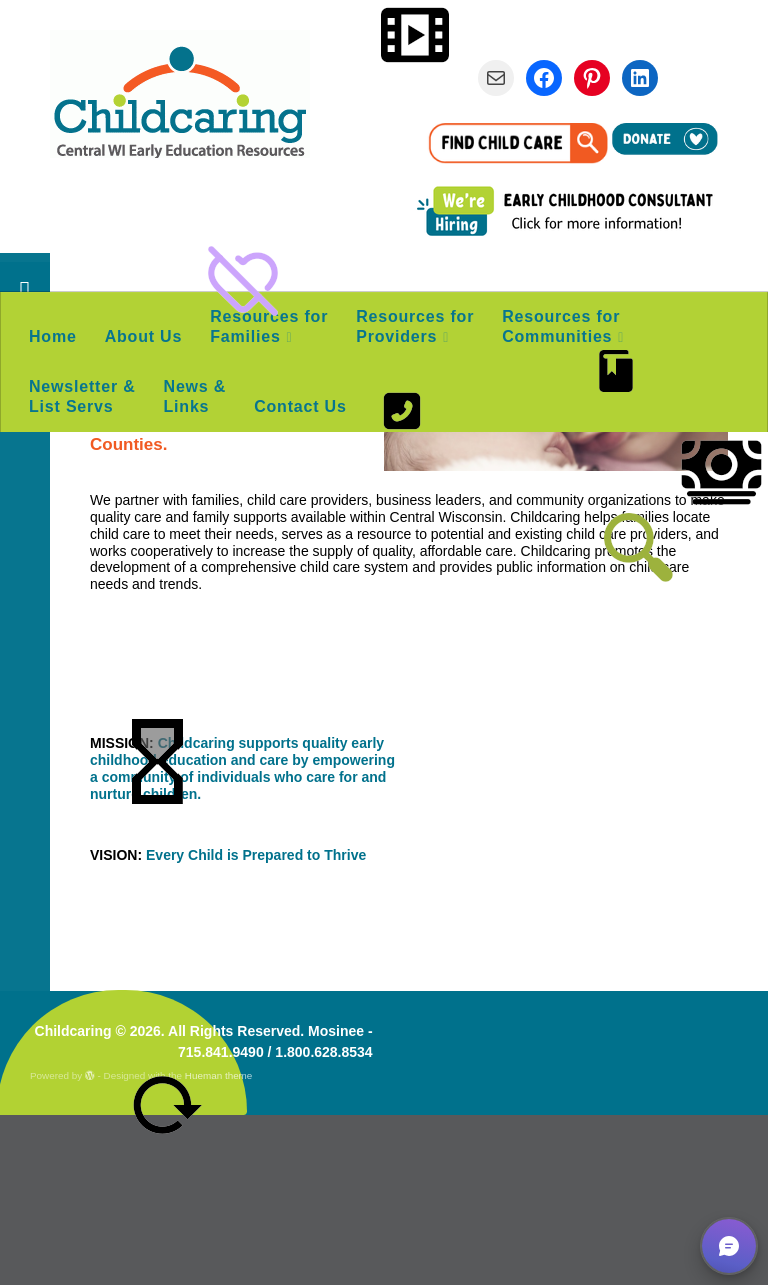 The width and height of the screenshot is (768, 1285). What do you see at coordinates (402, 411) in the screenshot?
I see `tap to make a phone call` at bounding box center [402, 411].